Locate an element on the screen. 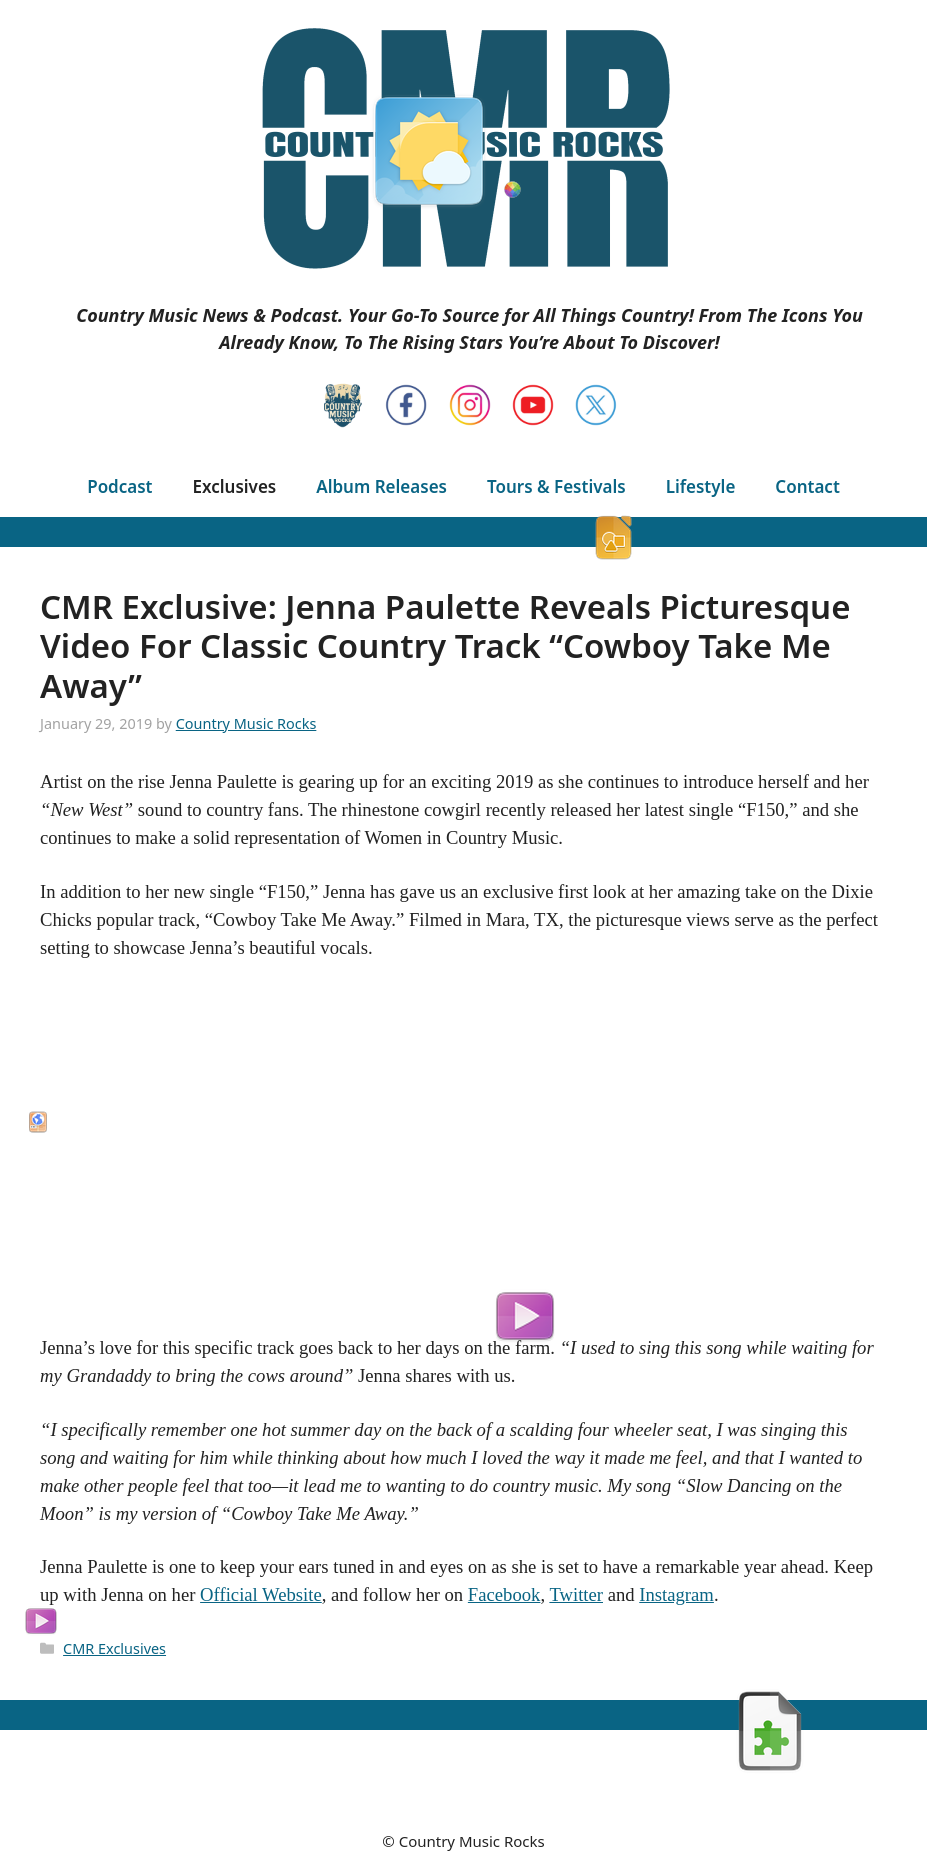 The height and width of the screenshot is (1872, 927). indicates package cache is being updated is located at coordinates (38, 1122).